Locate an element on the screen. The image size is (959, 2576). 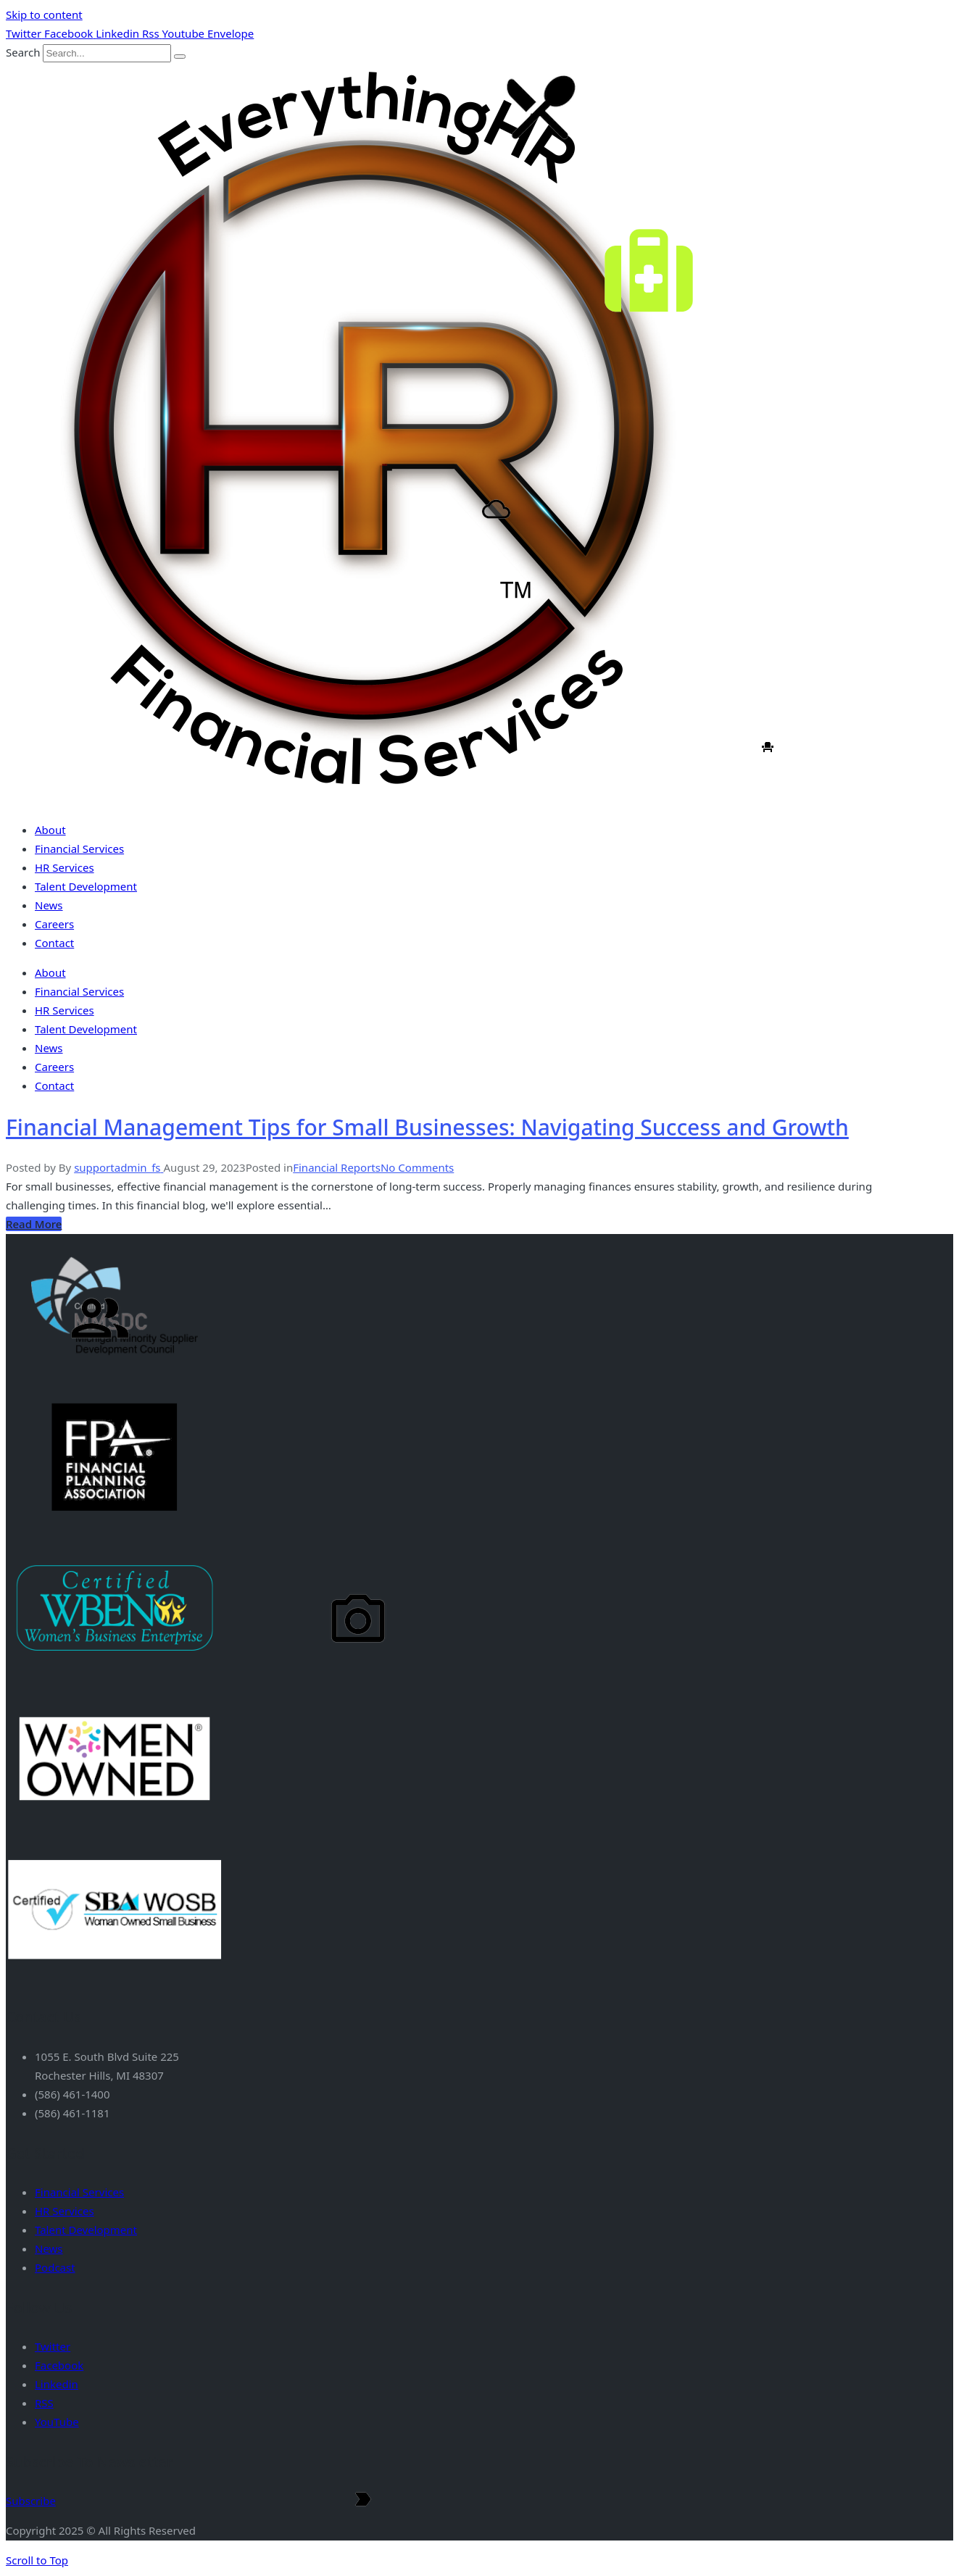
take a photo is located at coordinates (358, 1621).